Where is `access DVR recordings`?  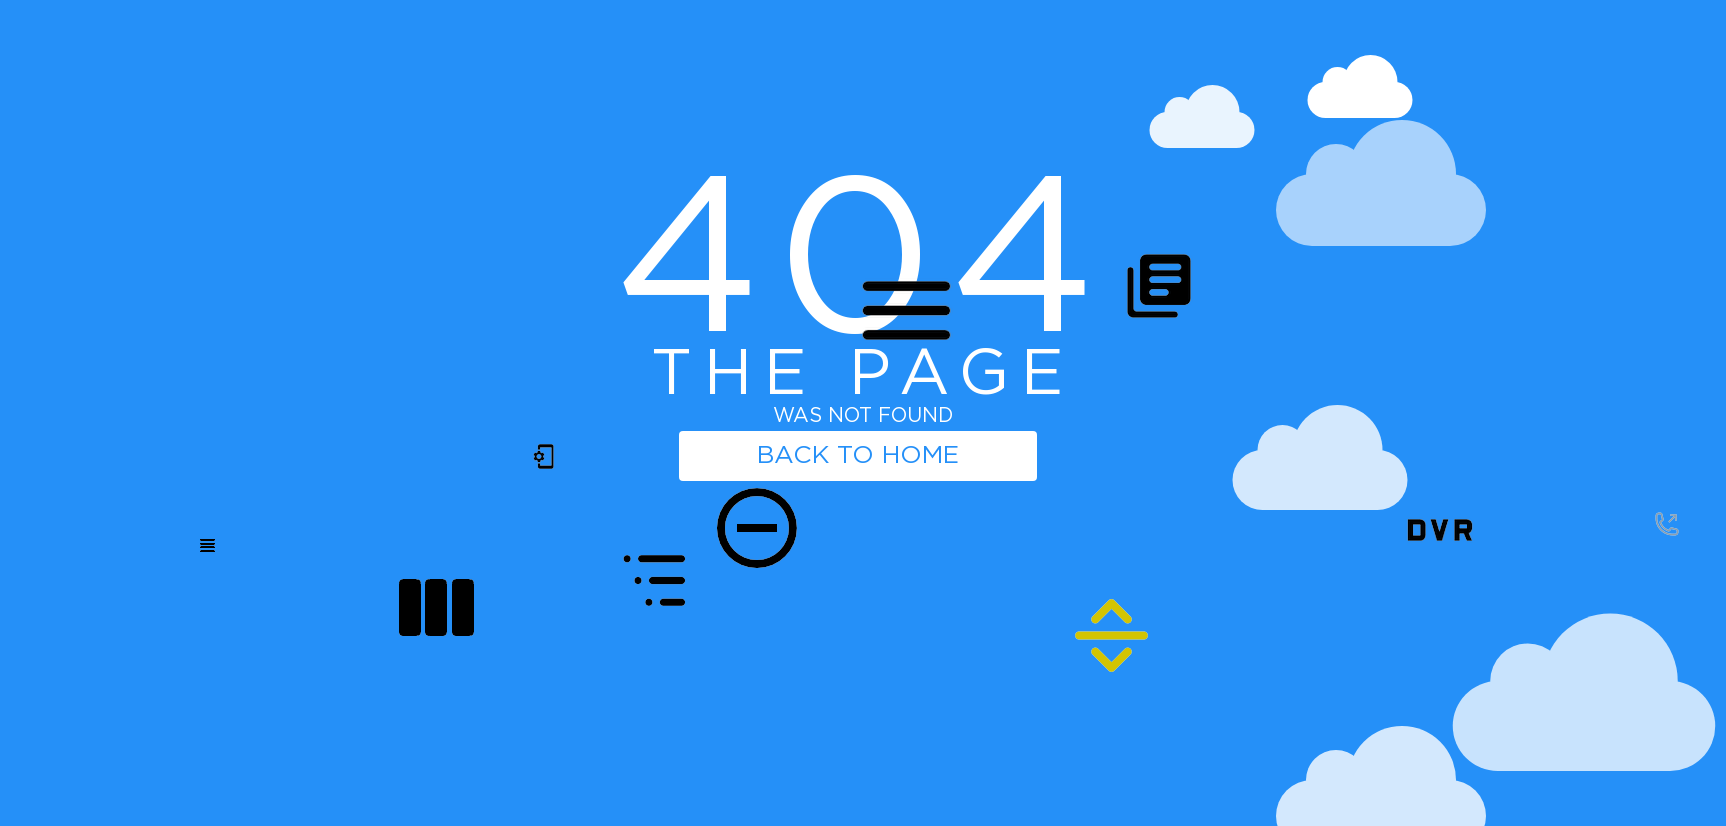 access DVR recordings is located at coordinates (1440, 530).